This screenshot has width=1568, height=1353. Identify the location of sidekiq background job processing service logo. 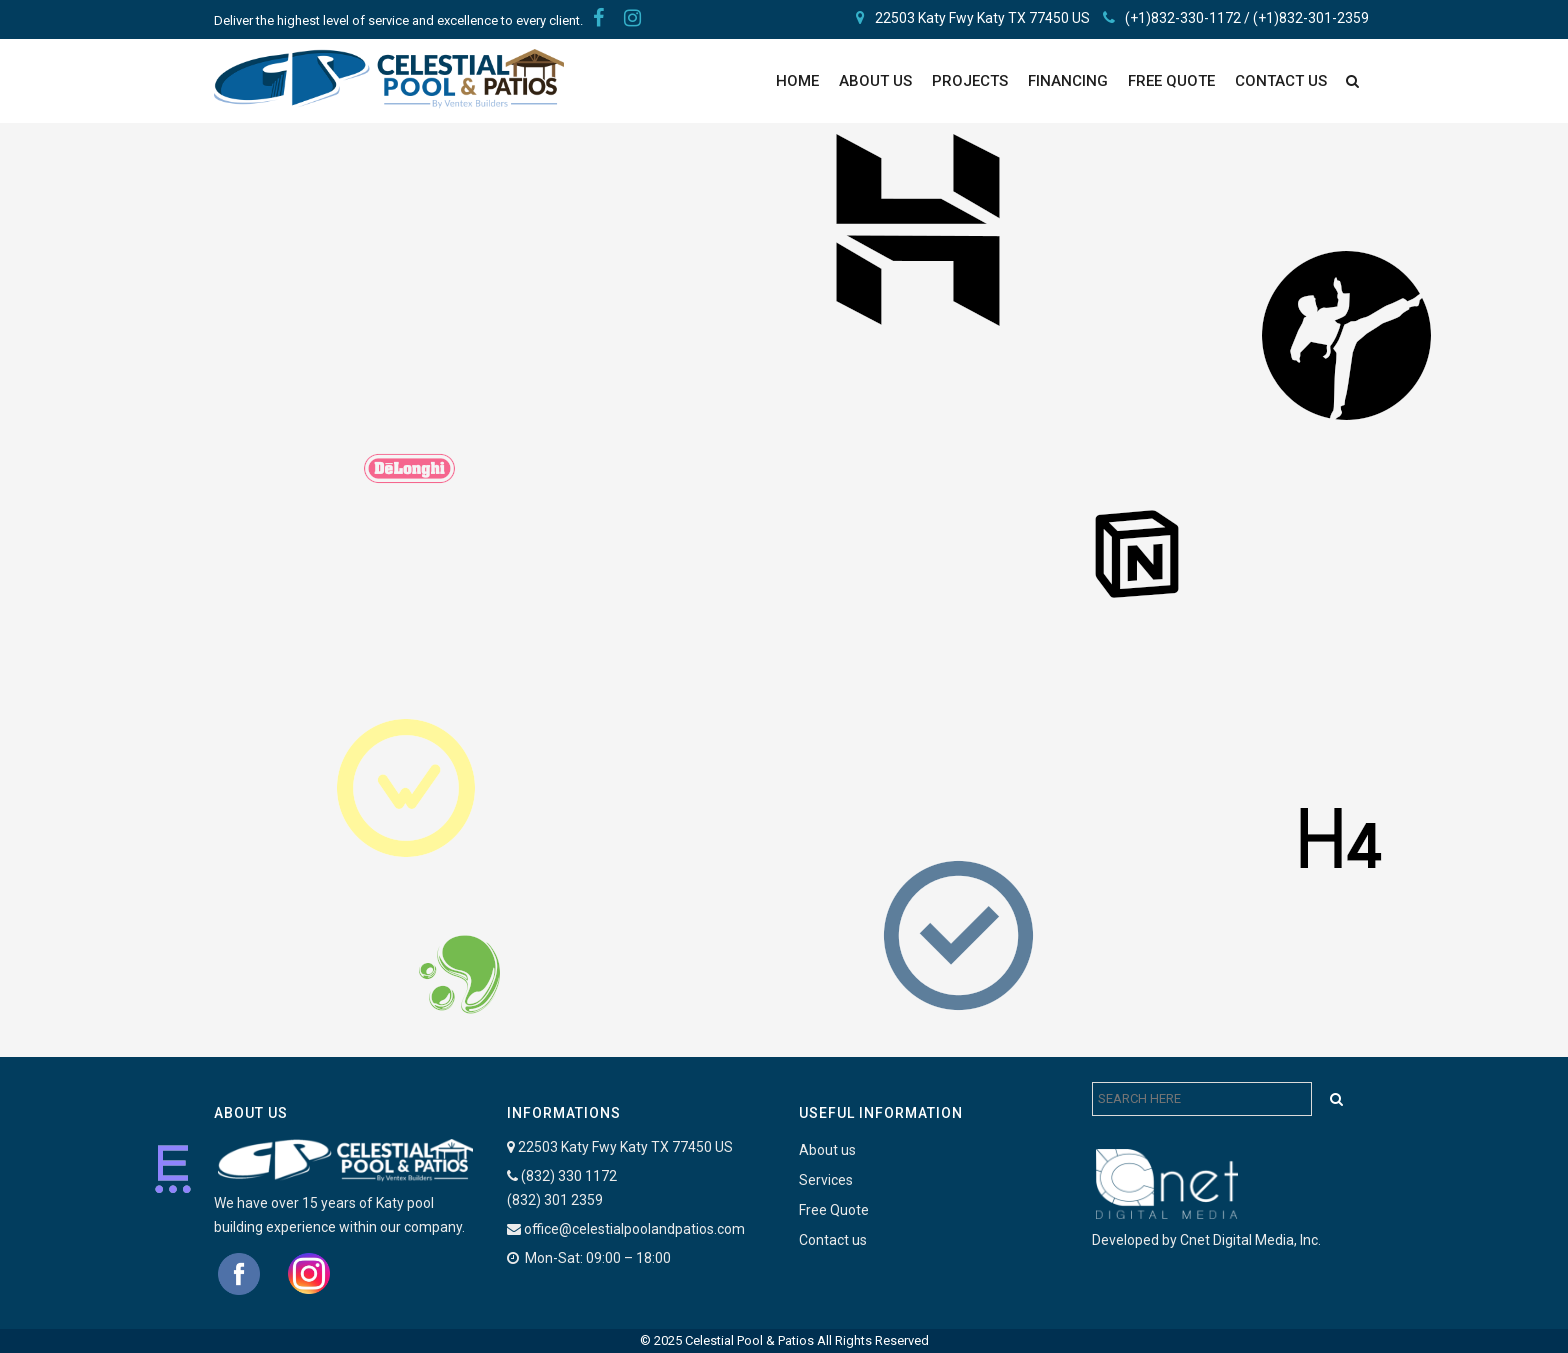
(1346, 335).